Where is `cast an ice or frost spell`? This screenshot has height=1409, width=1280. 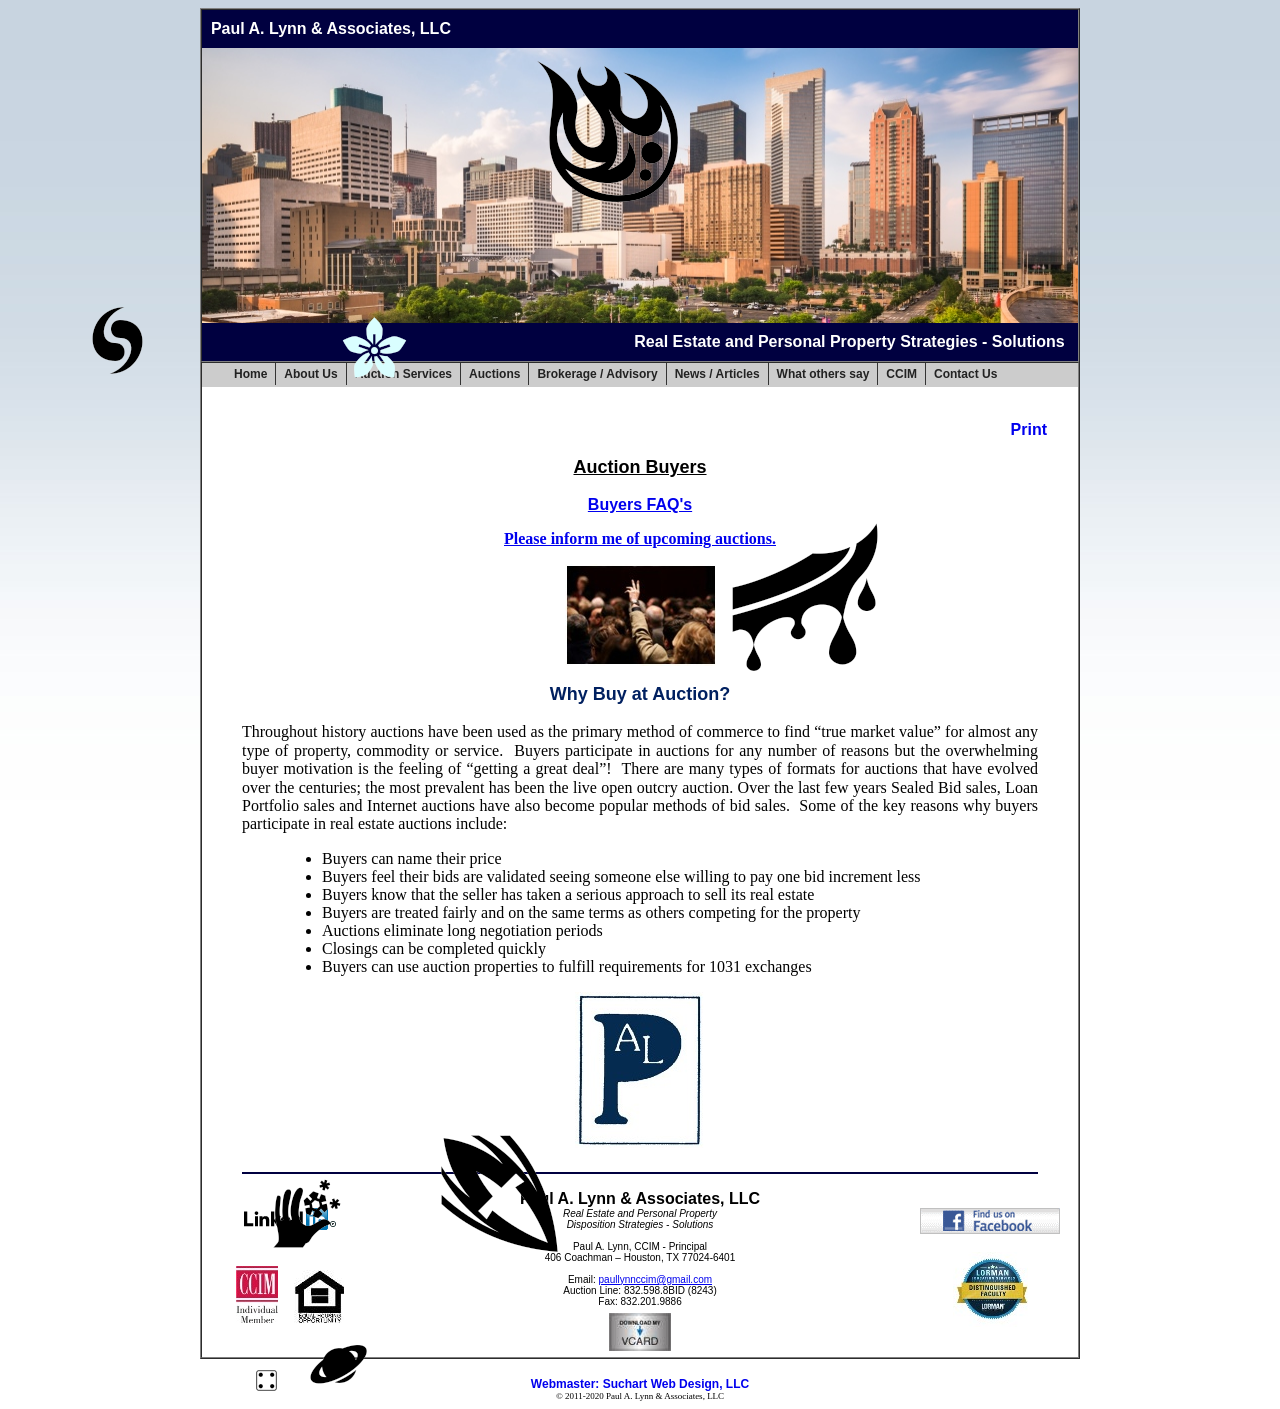
cast an ice or frost spell is located at coordinates (307, 1213).